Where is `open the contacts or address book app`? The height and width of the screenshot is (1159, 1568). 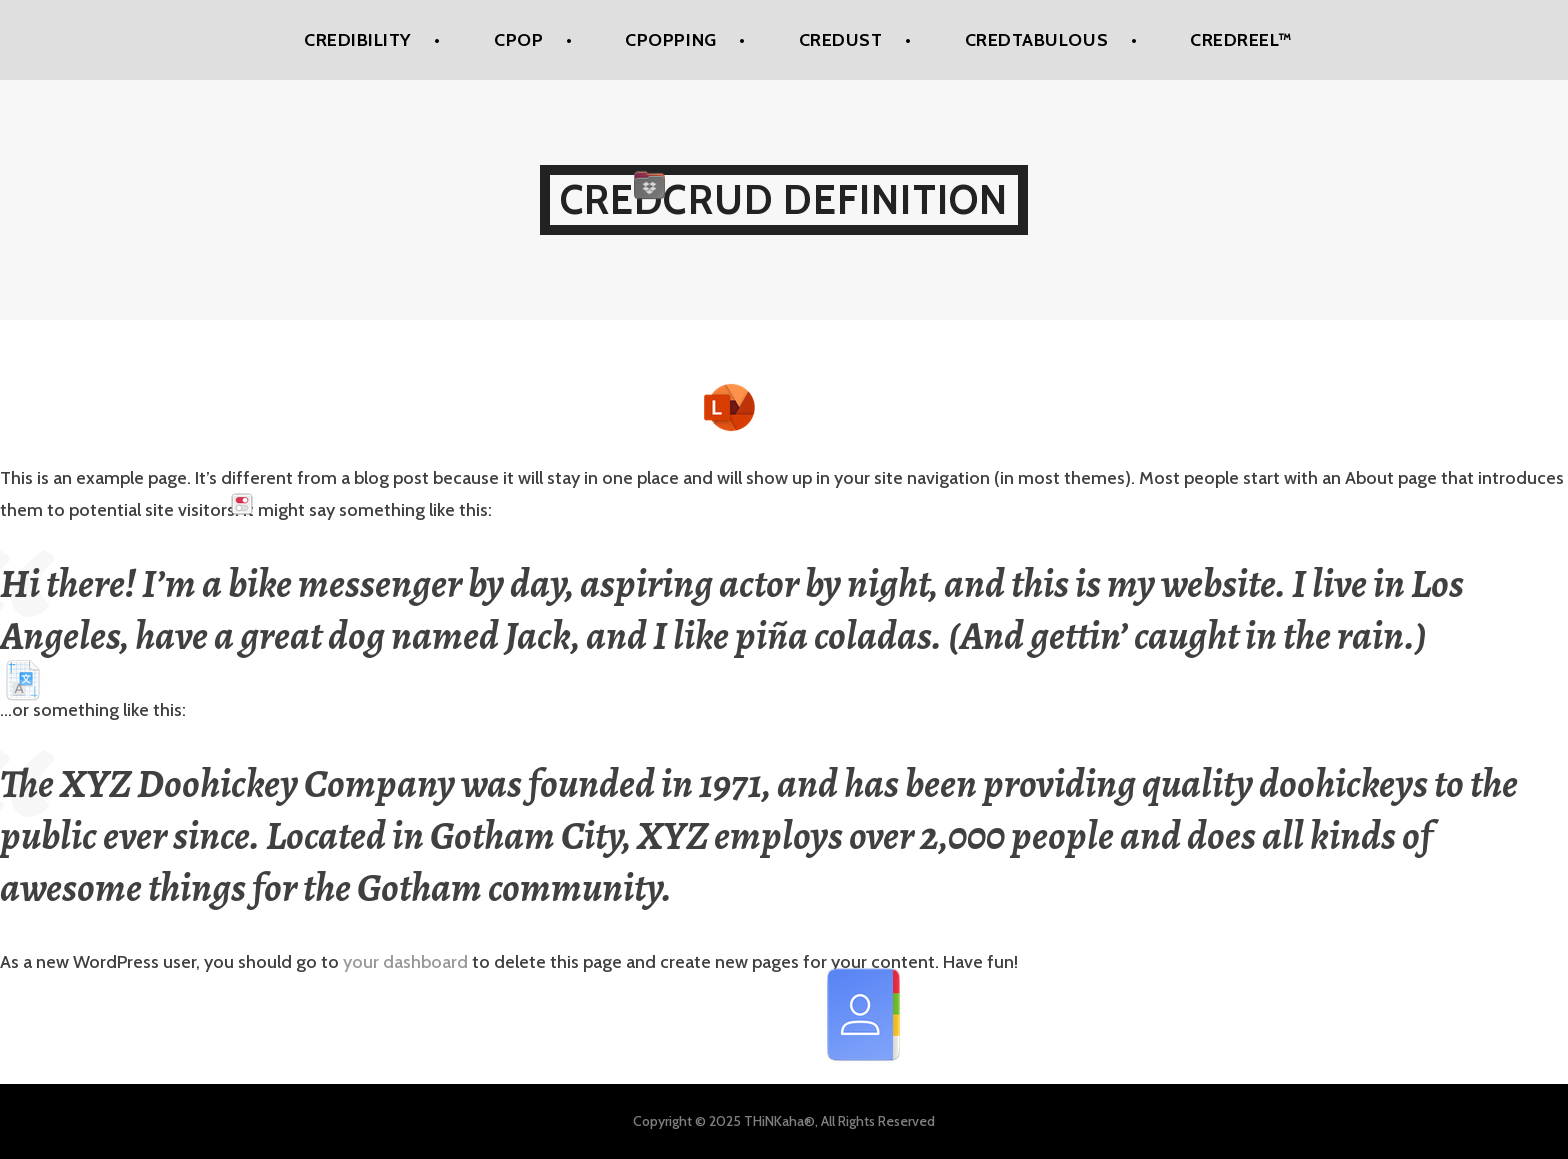 open the contacts or address book app is located at coordinates (863, 1014).